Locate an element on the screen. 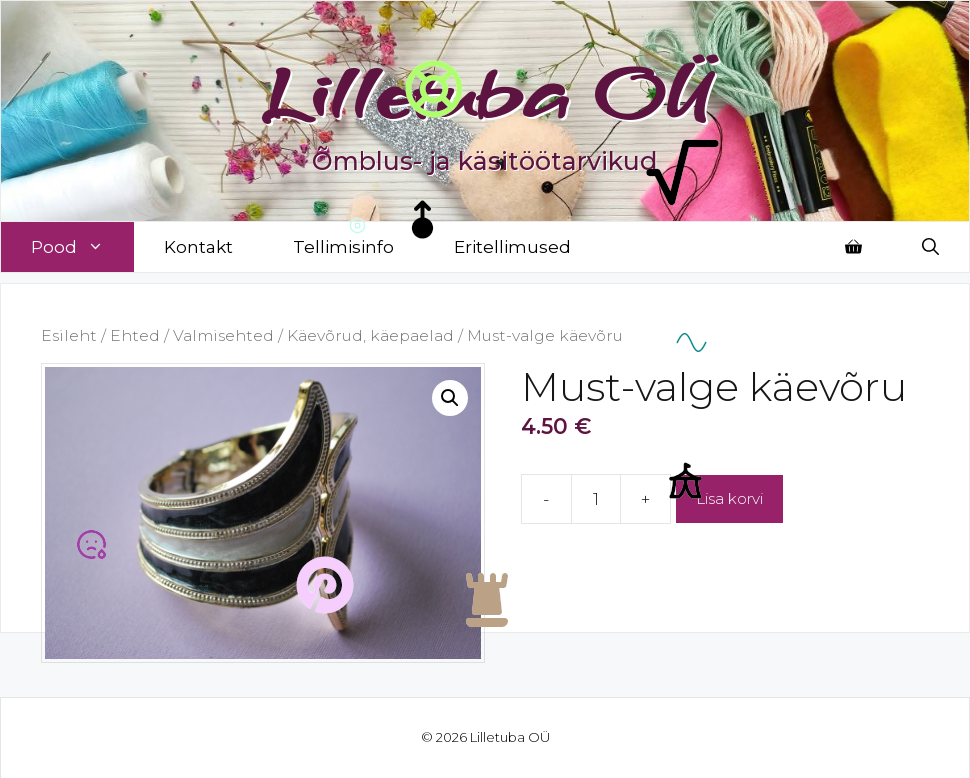  access help or support center is located at coordinates (434, 89).